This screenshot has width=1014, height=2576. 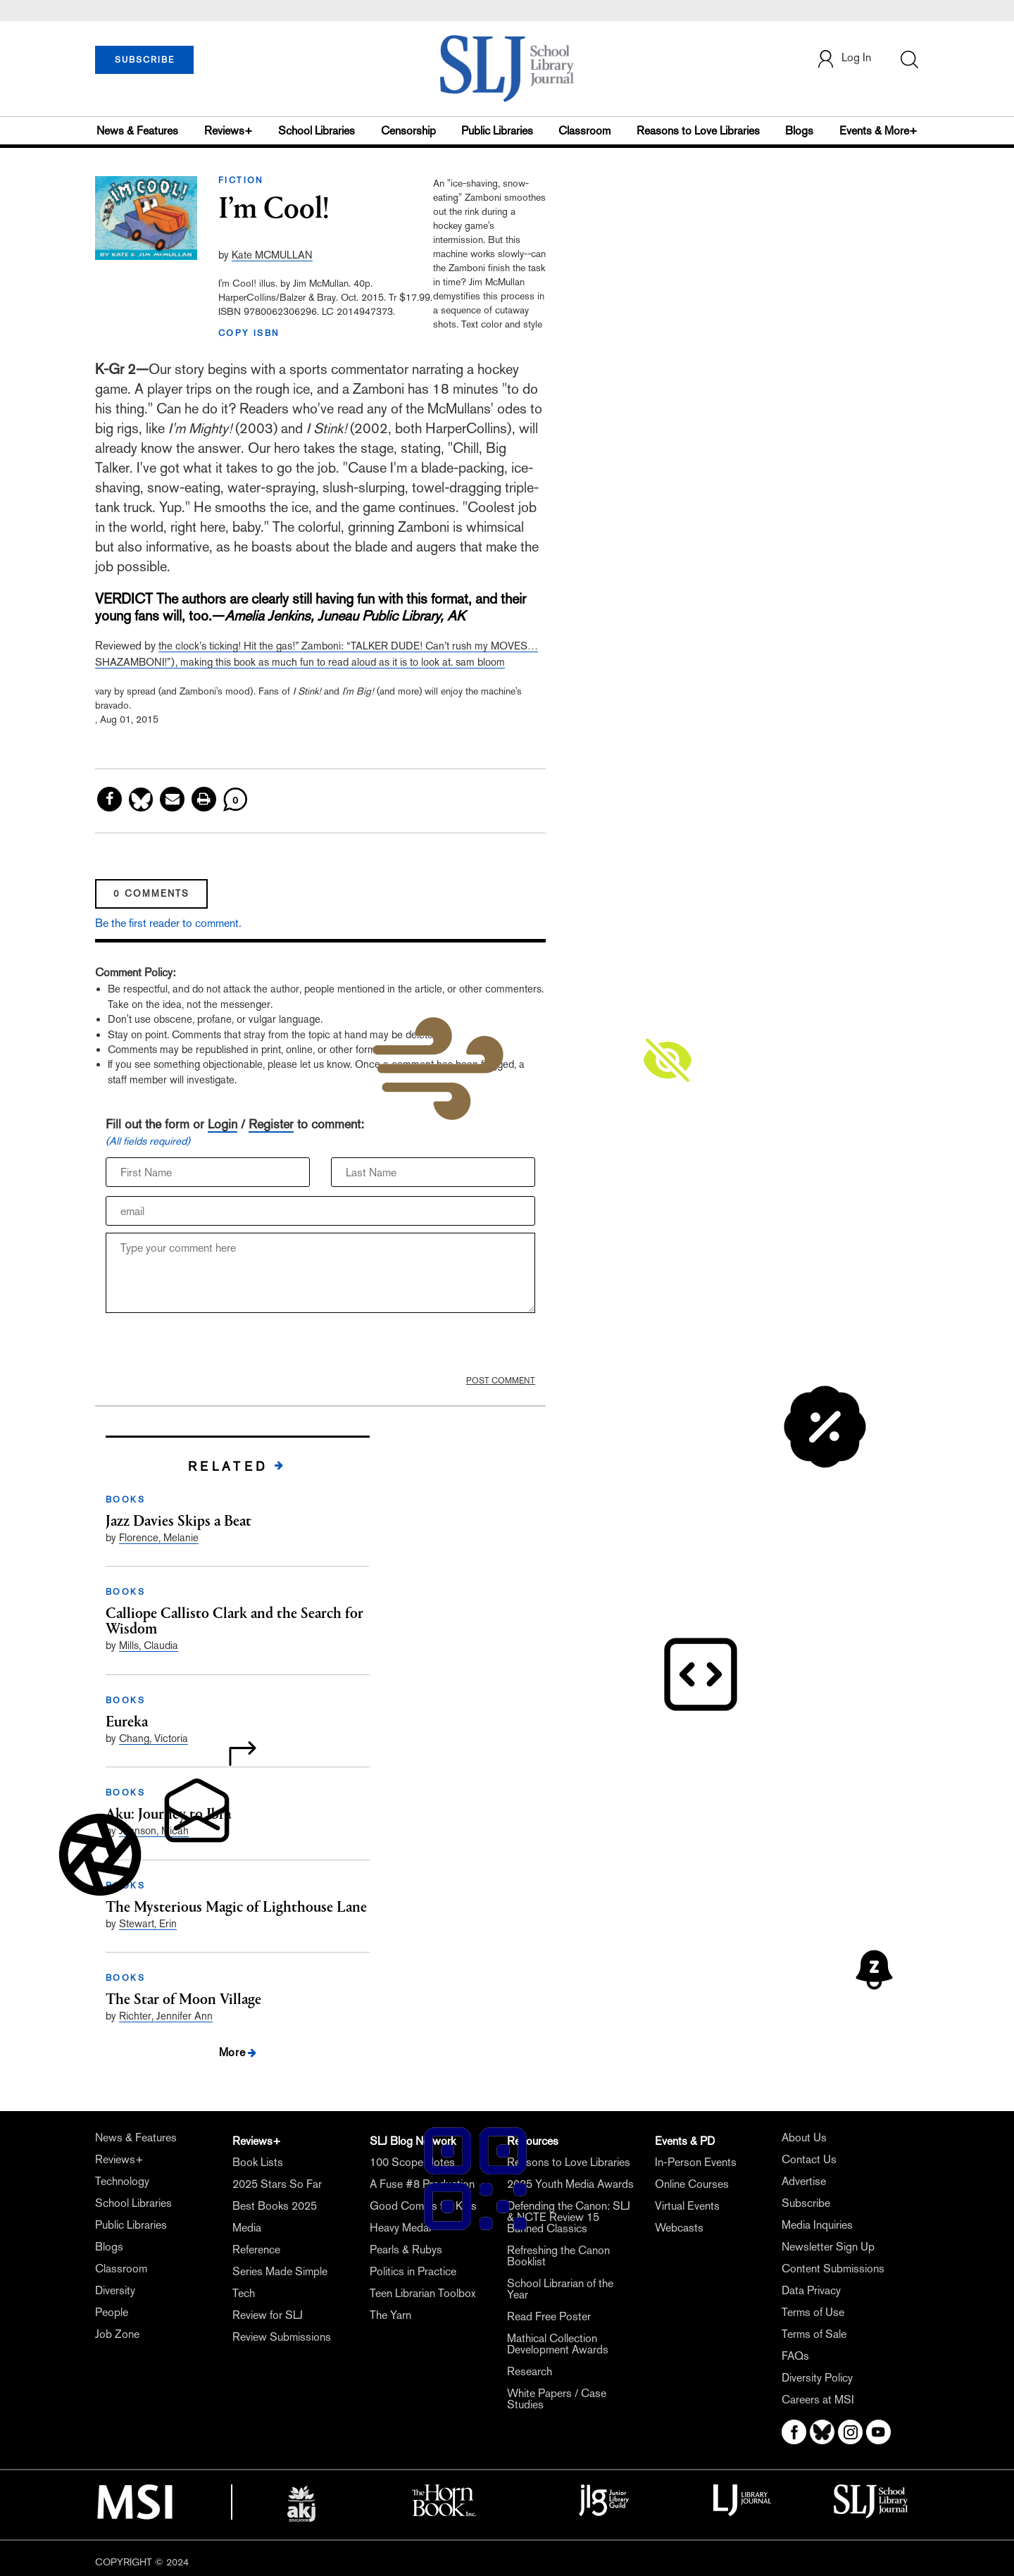 What do you see at coordinates (825, 1426) in the screenshot?
I see `view available discounts or promotions` at bounding box center [825, 1426].